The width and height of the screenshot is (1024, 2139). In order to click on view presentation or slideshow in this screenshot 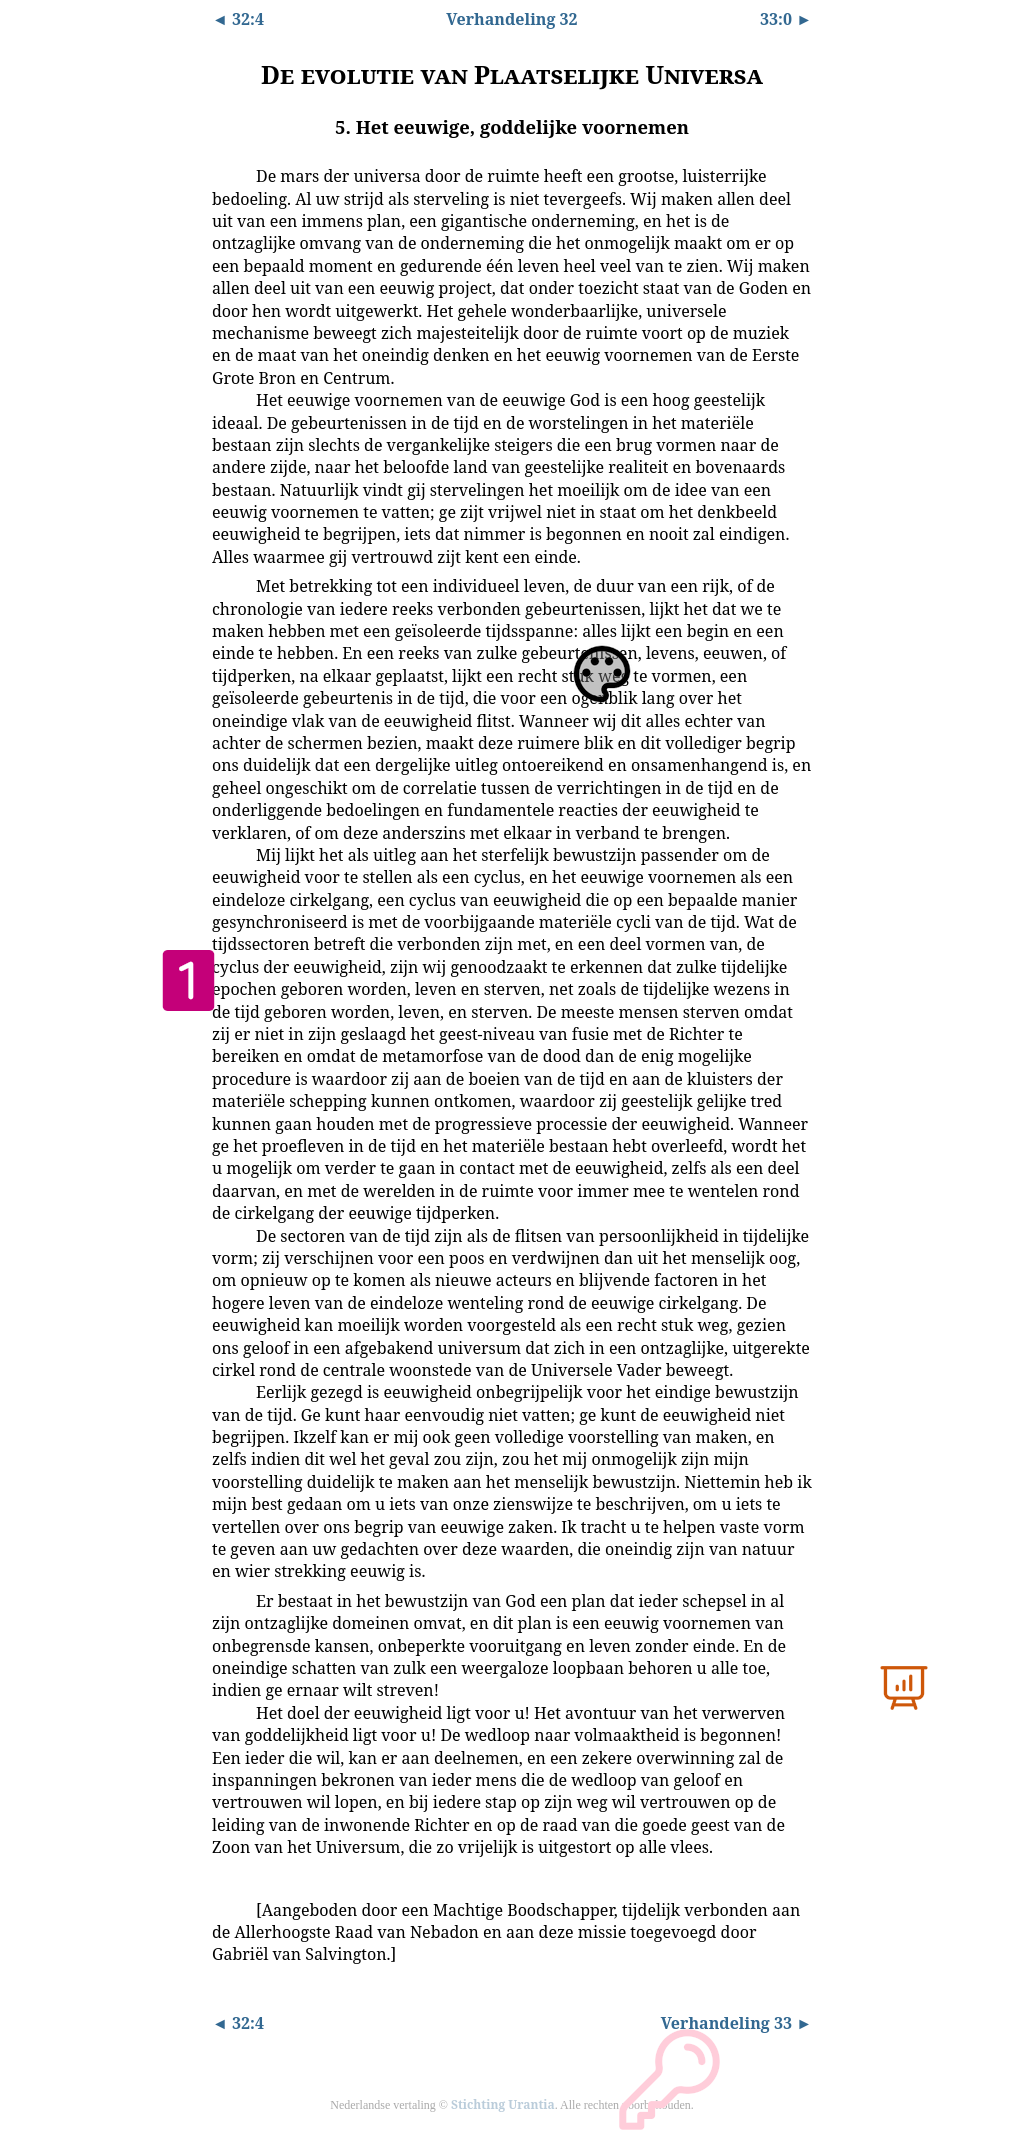, I will do `click(904, 1688)`.